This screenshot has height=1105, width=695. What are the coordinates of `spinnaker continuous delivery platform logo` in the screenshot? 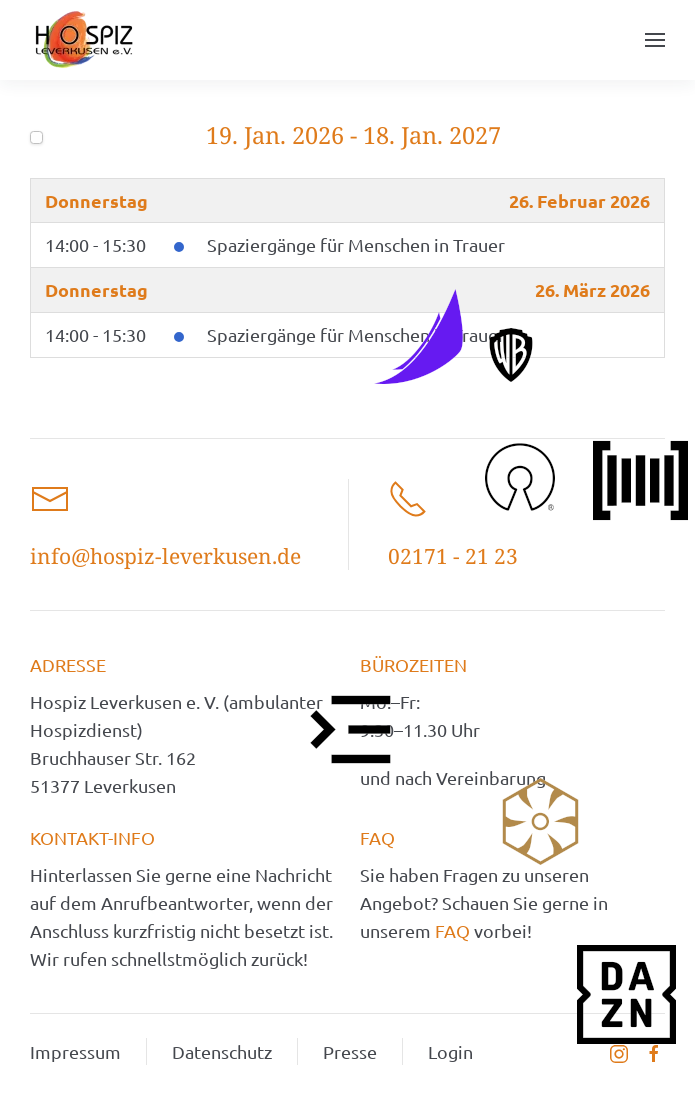 It's located at (418, 336).